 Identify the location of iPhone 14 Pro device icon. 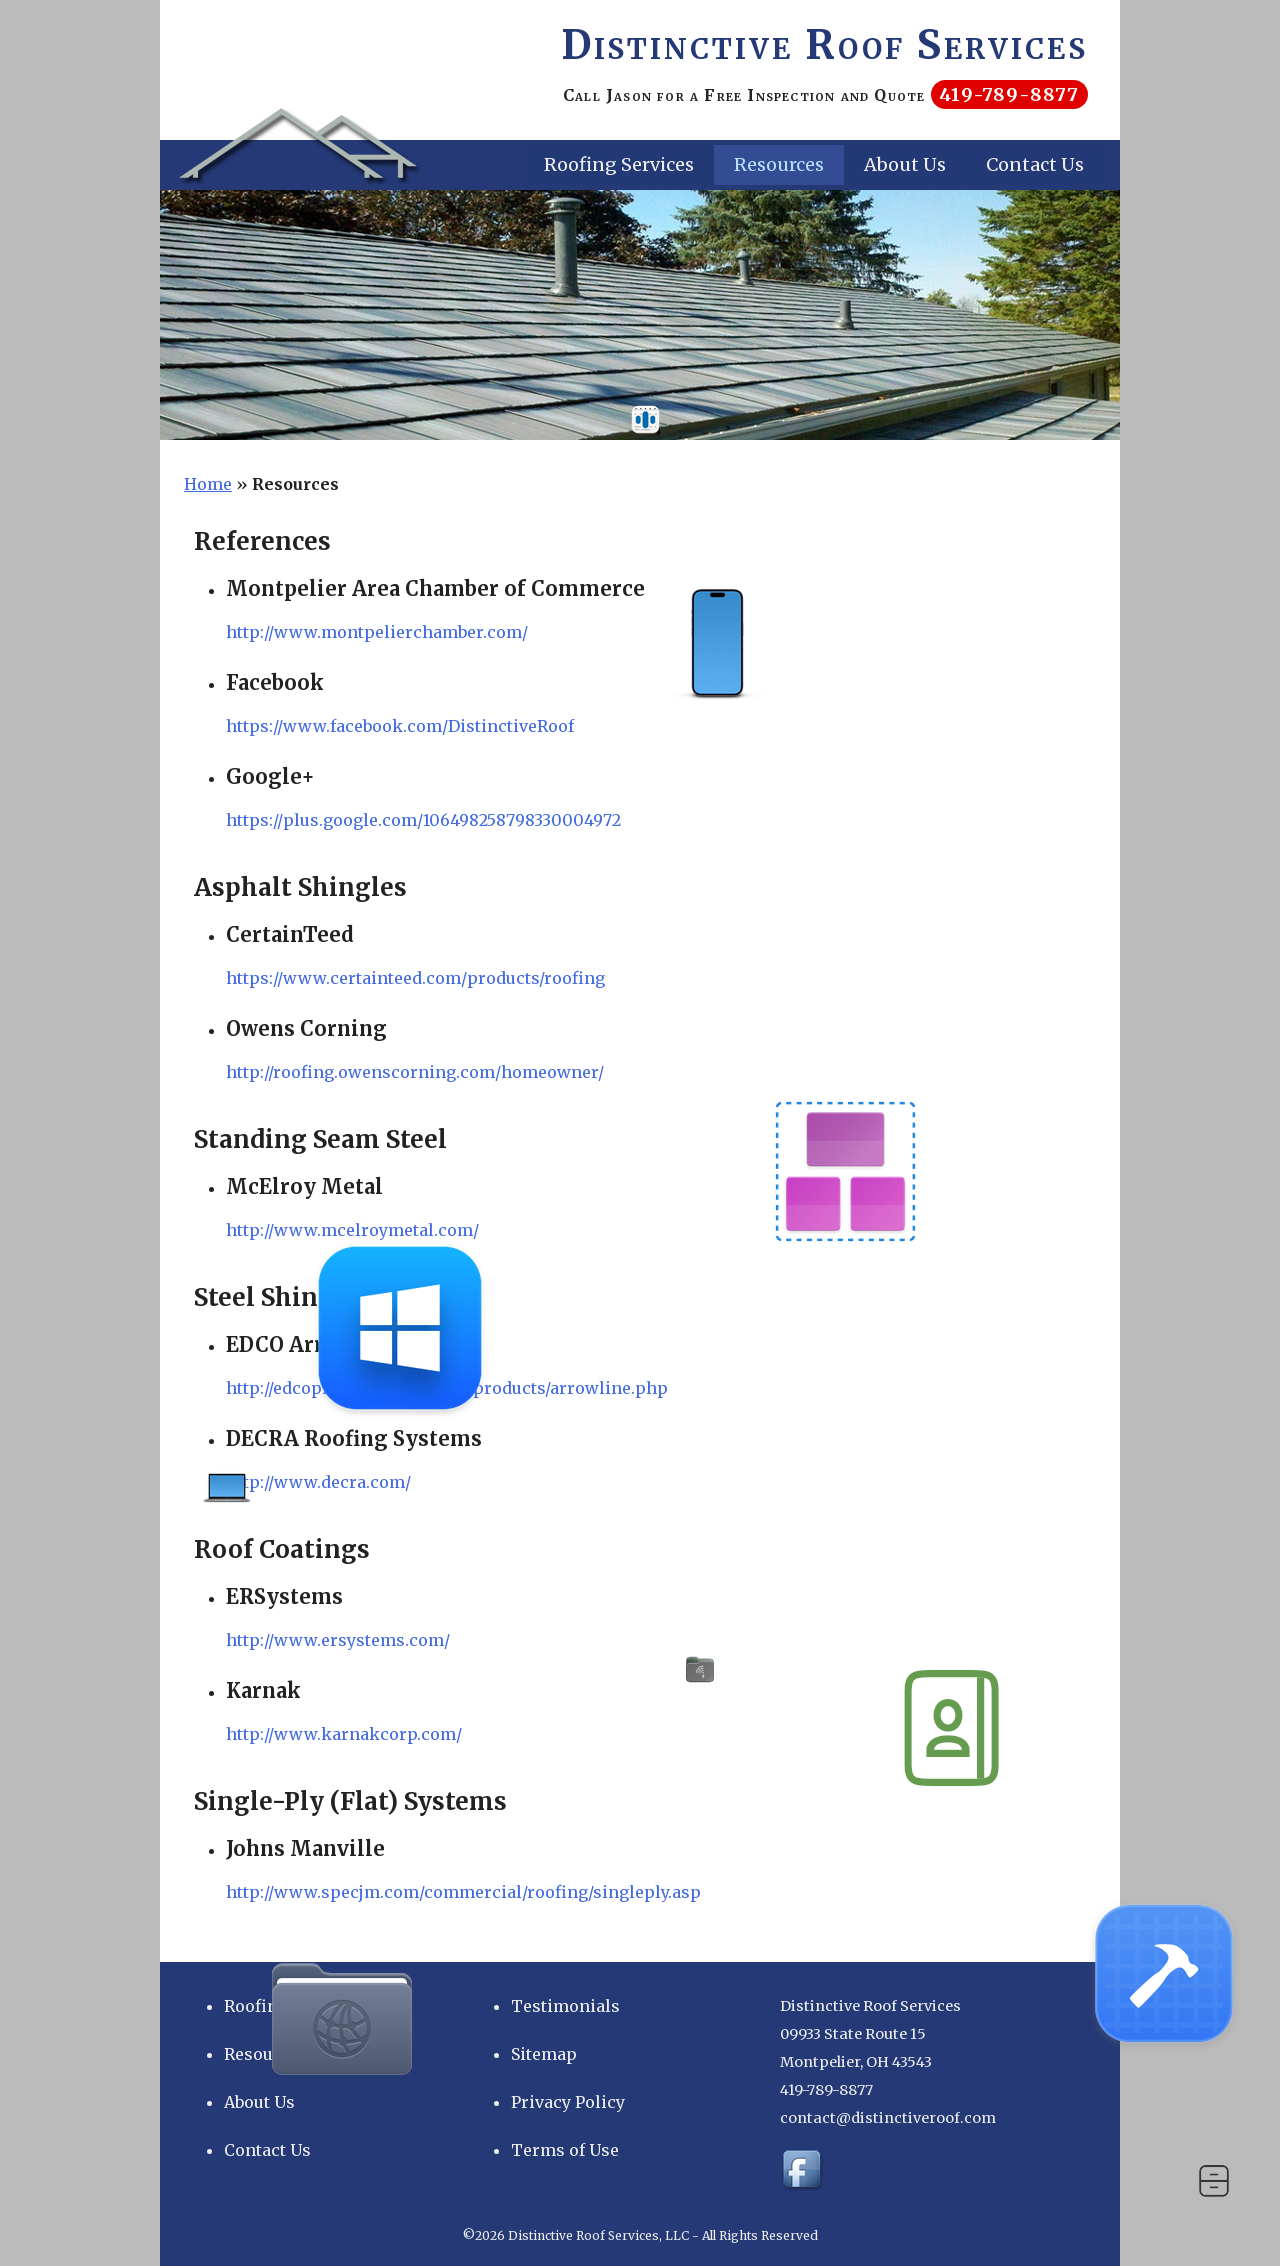
(717, 644).